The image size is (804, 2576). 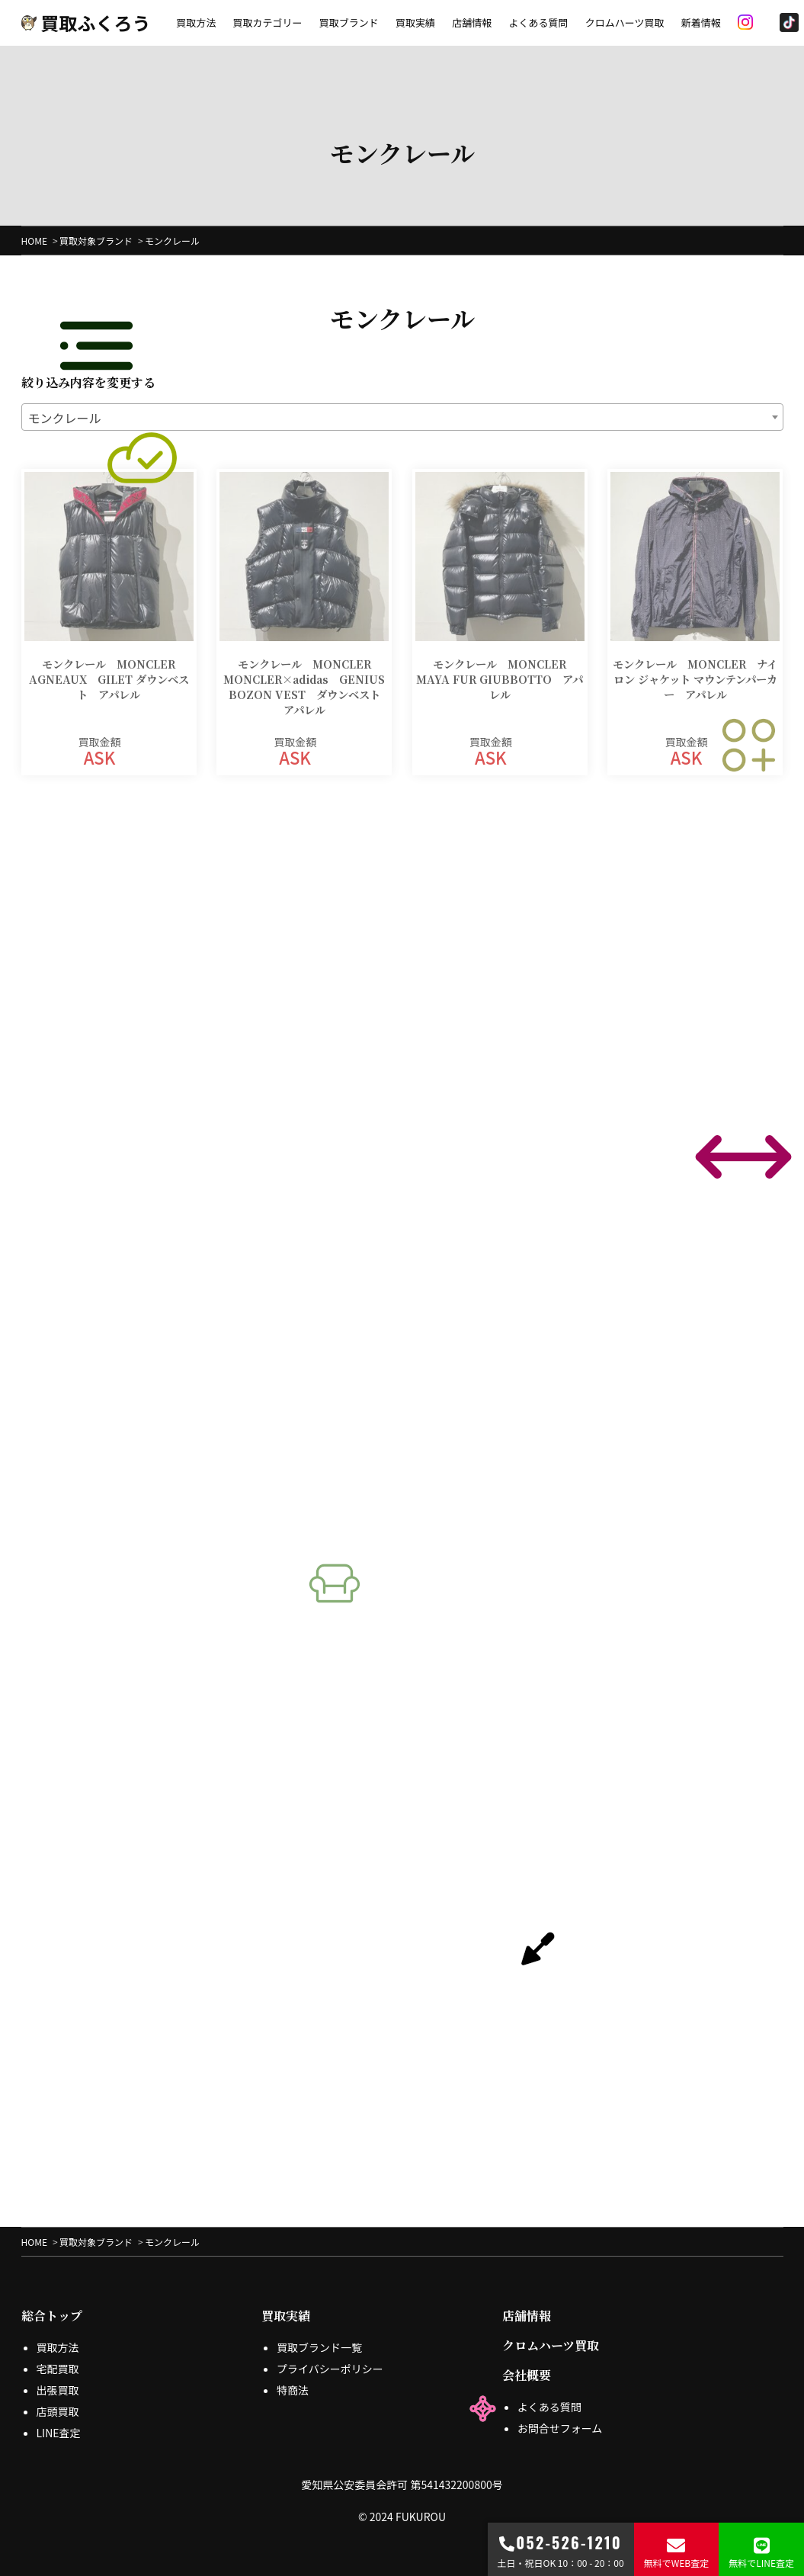 What do you see at coordinates (96, 345) in the screenshot?
I see `open navigation menu` at bounding box center [96, 345].